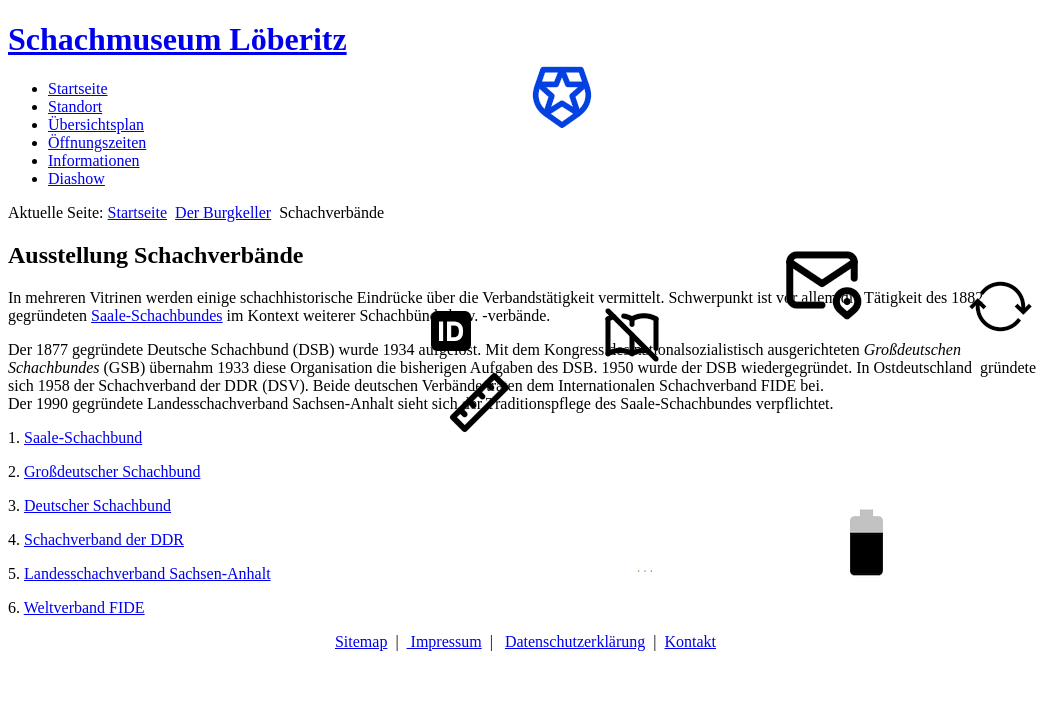 The image size is (1051, 720). Describe the element at coordinates (479, 402) in the screenshot. I see `access measurement tools` at that location.